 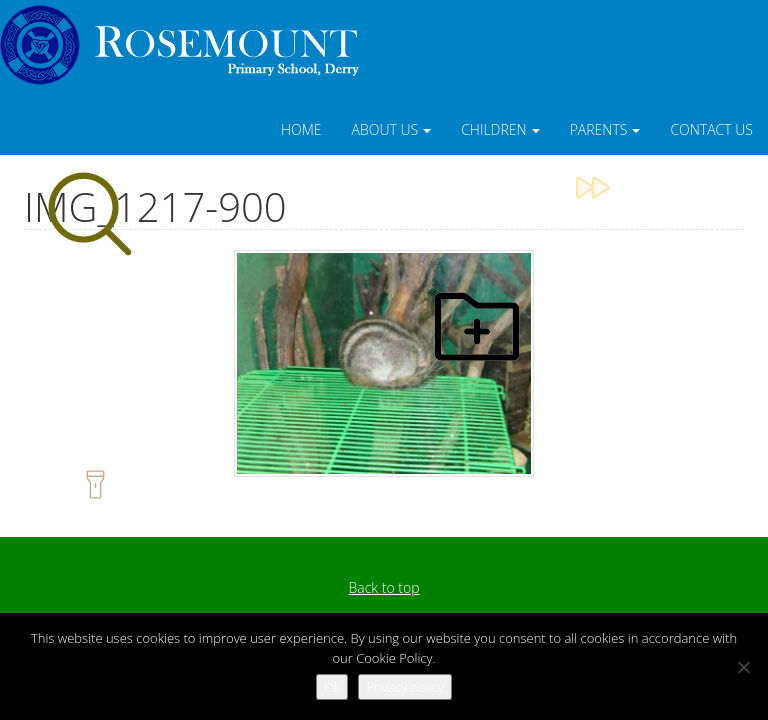 I want to click on skip forward in media playback, so click(x=590, y=187).